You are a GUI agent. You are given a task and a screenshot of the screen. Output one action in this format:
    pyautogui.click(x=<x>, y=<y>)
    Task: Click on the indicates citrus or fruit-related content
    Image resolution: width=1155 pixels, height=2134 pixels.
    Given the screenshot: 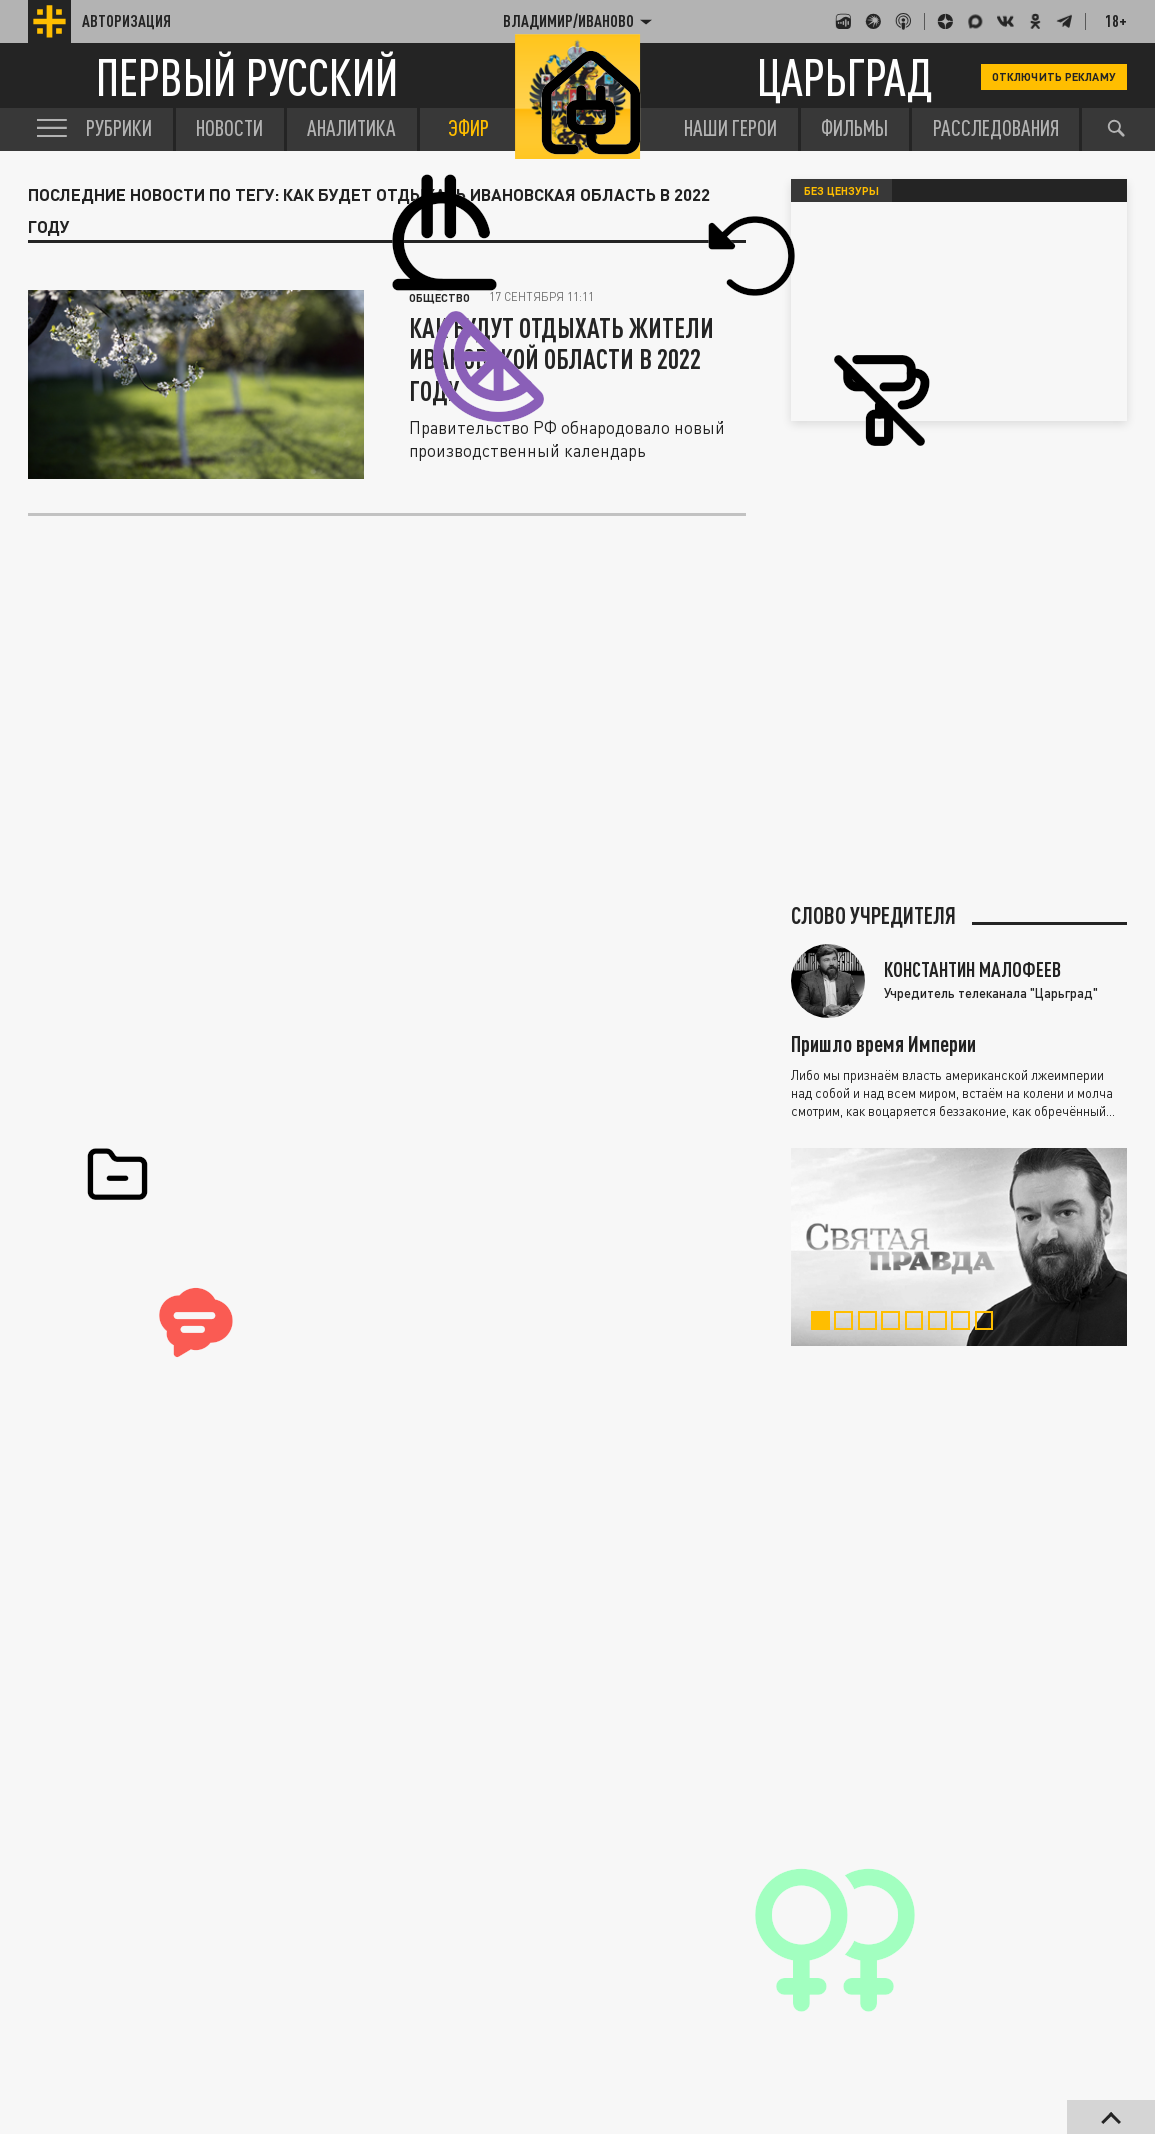 What is the action you would take?
    pyautogui.click(x=488, y=366)
    